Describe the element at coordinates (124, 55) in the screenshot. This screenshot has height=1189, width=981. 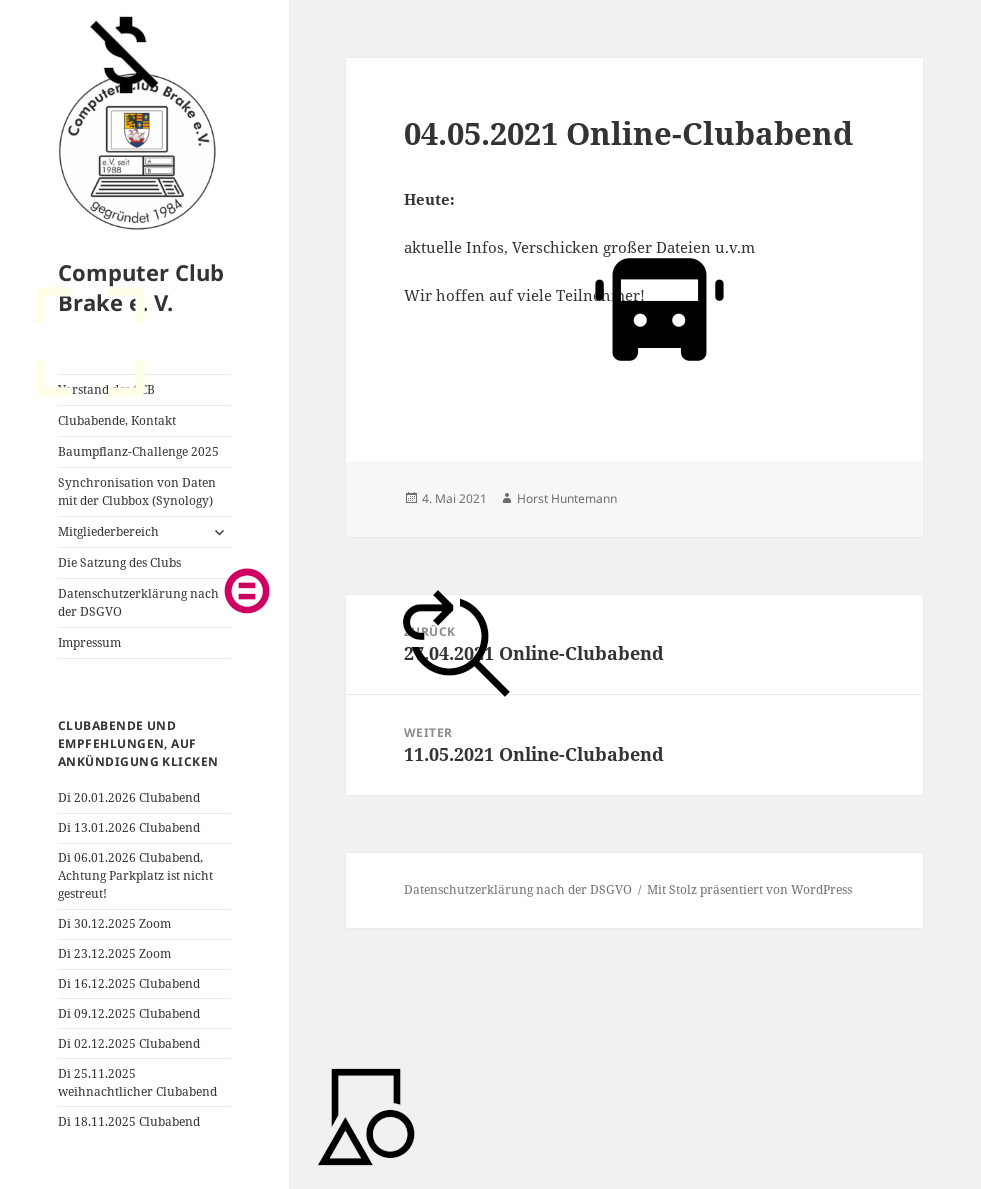
I see `indicates no cost or free item` at that location.